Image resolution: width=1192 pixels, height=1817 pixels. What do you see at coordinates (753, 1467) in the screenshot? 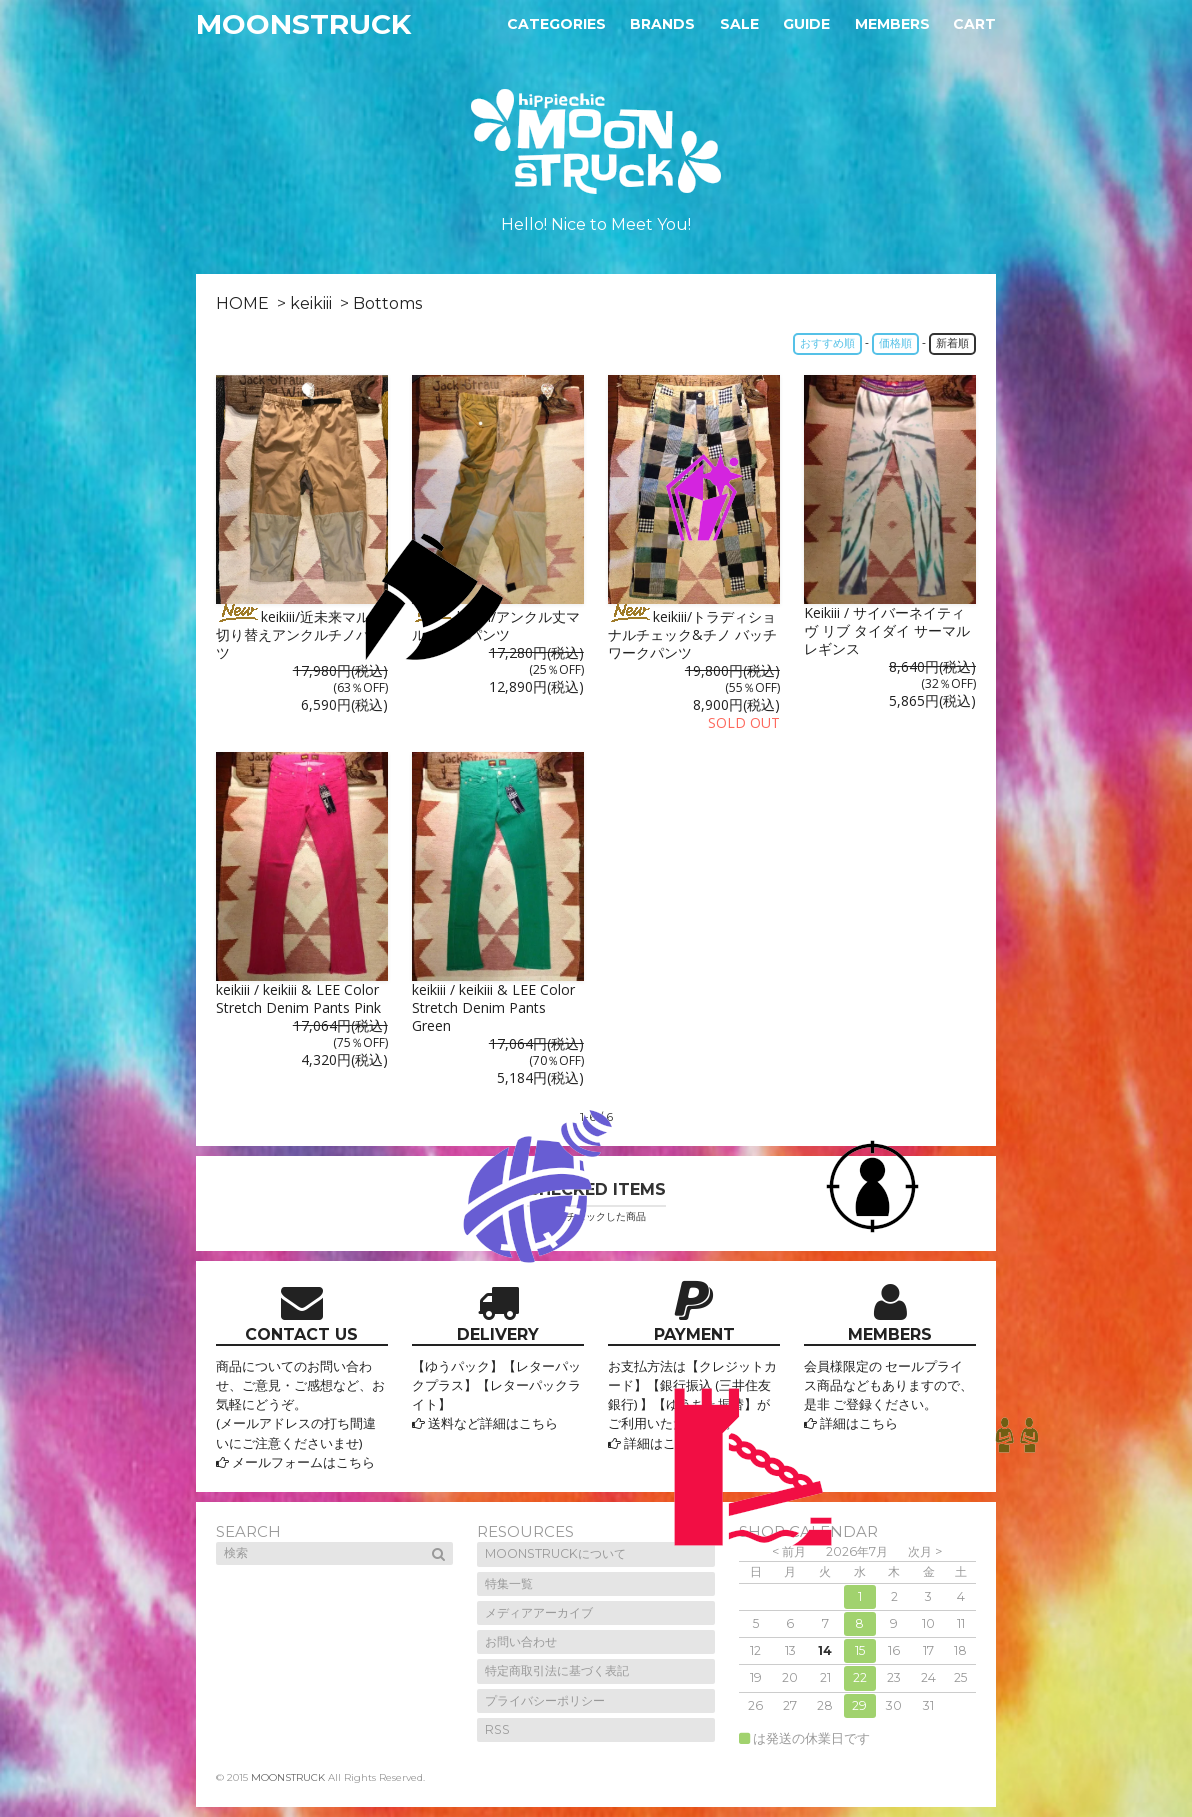
I see `access castle or fortress features in a game` at bounding box center [753, 1467].